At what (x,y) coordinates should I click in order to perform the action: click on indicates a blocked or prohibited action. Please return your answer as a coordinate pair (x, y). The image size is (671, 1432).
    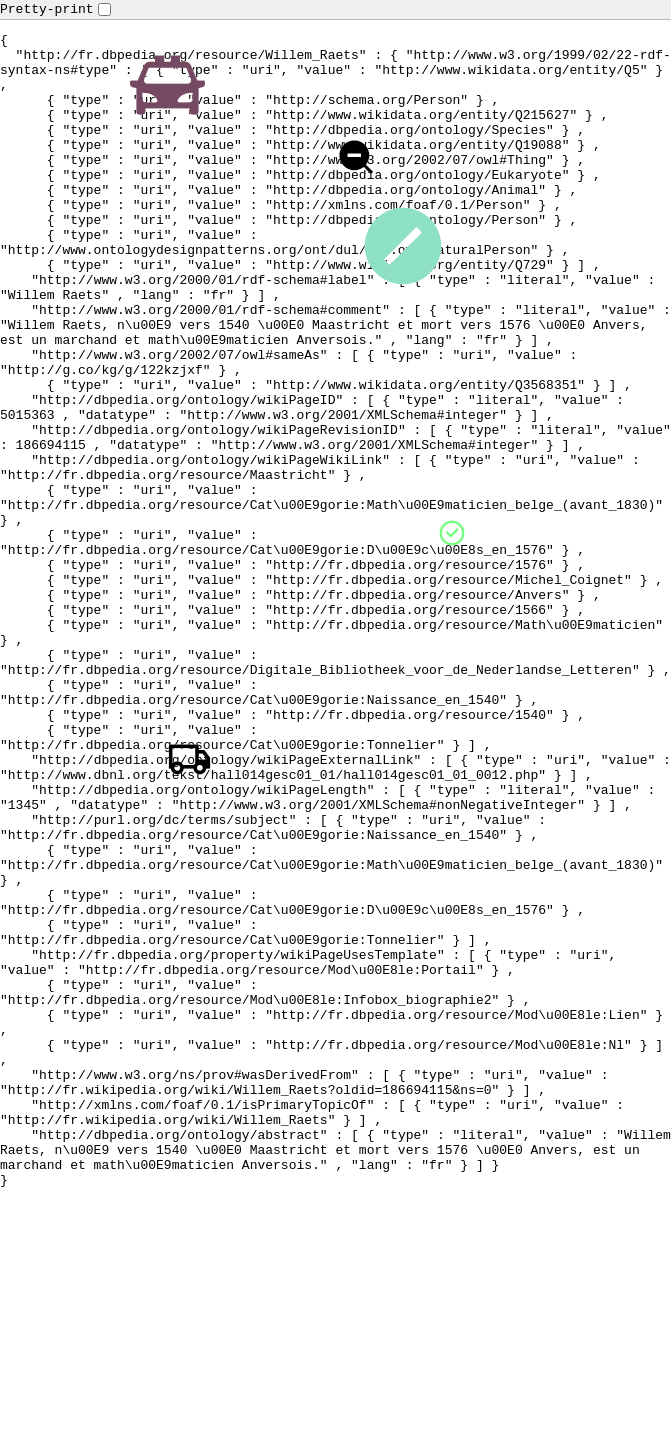
    Looking at the image, I should click on (403, 246).